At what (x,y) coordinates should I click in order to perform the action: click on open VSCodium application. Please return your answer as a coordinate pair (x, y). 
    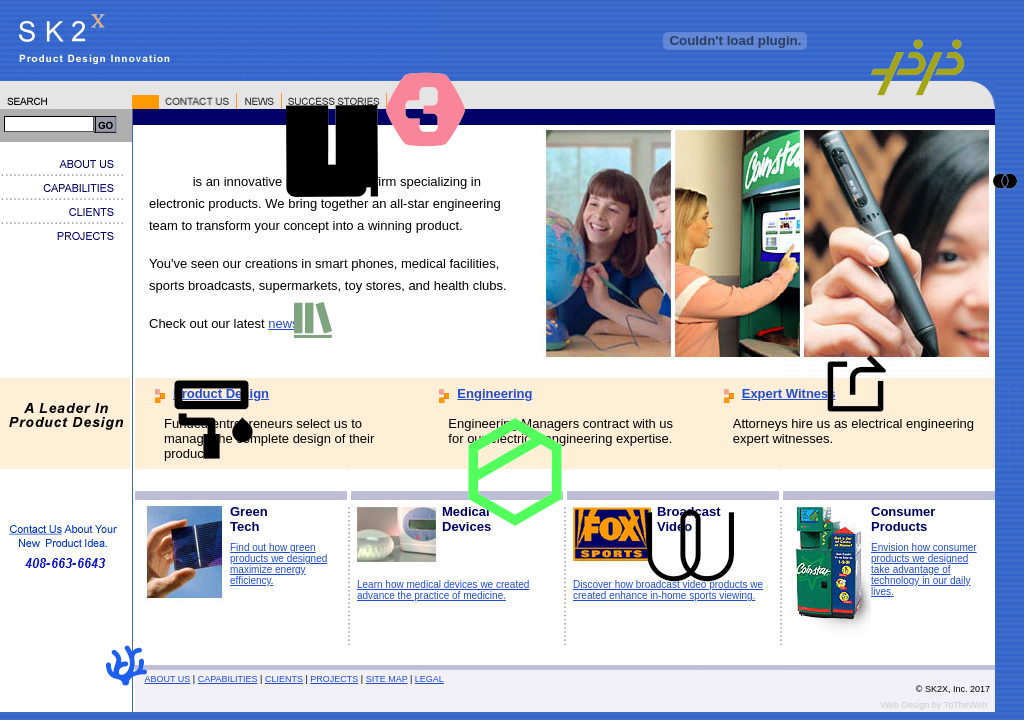
    Looking at the image, I should click on (126, 665).